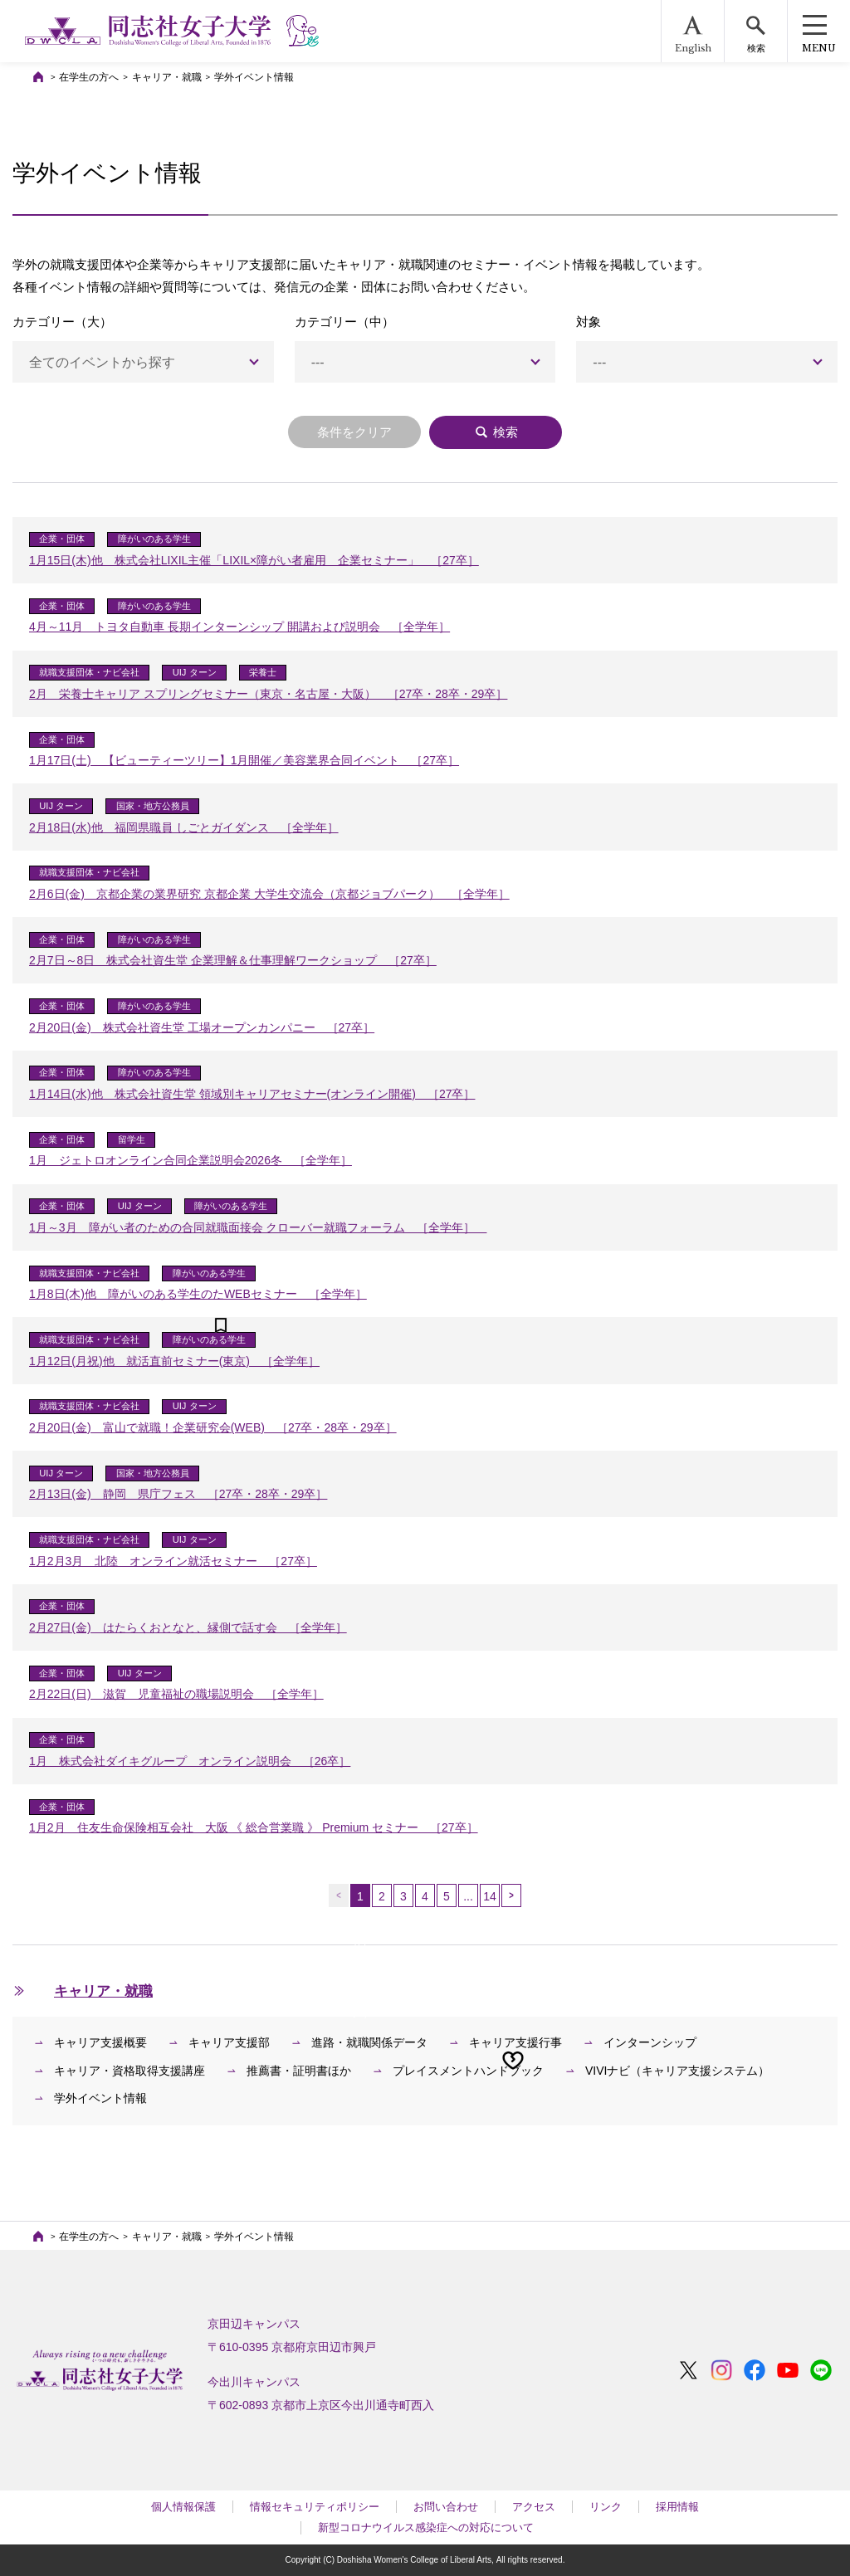 The width and height of the screenshot is (850, 2576). Describe the element at coordinates (513, 2060) in the screenshot. I see `indicates a broken heart or heartbreak status` at that location.